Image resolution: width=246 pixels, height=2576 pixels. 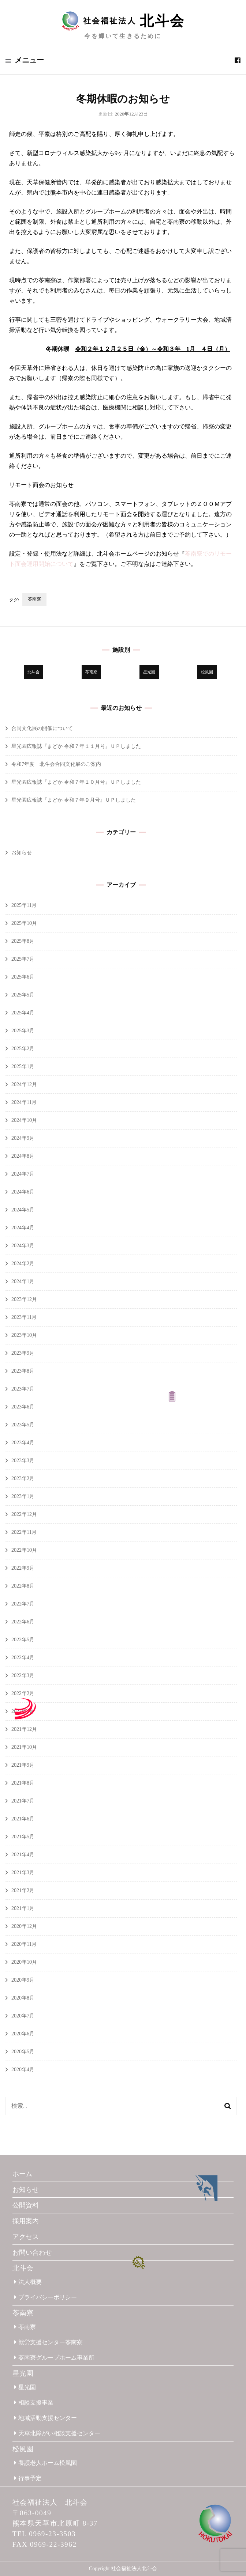 What do you see at coordinates (172, 1396) in the screenshot?
I see `indicates full battery charge` at bounding box center [172, 1396].